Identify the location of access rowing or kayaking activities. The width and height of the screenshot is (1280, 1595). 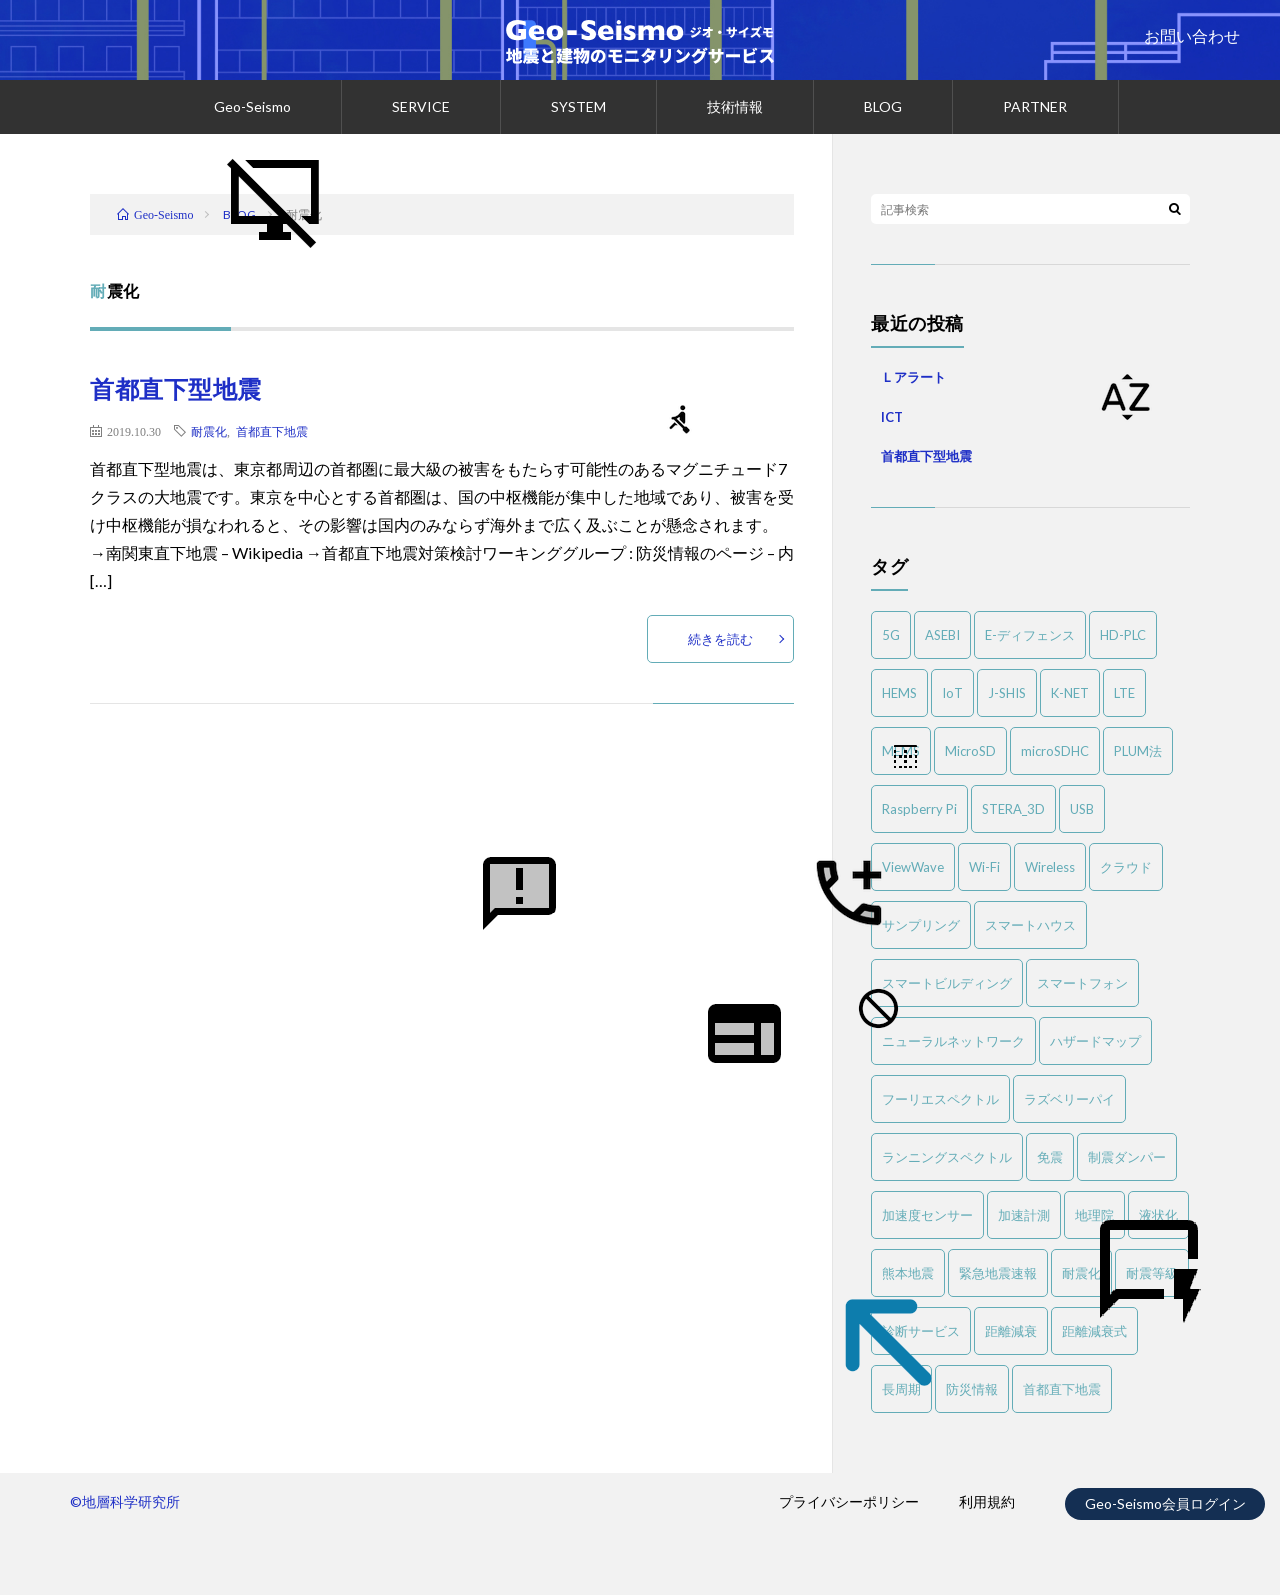
(679, 419).